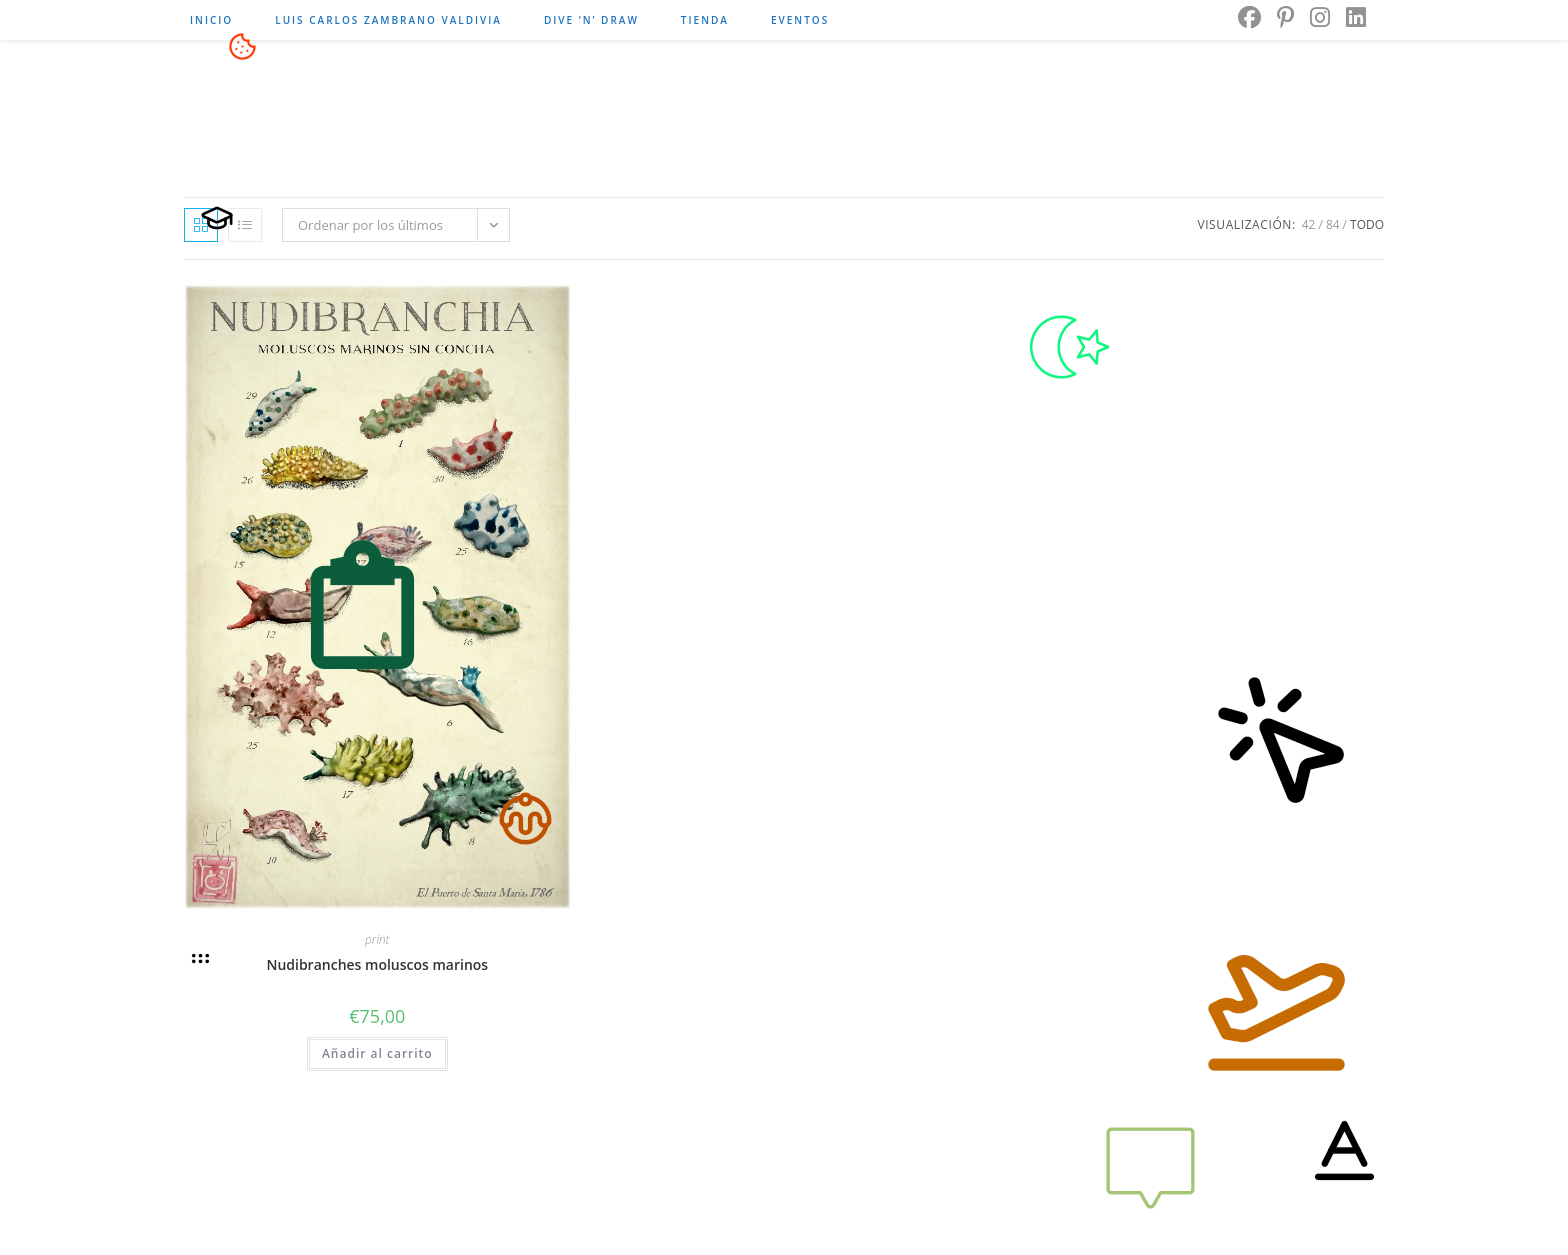 This screenshot has height=1255, width=1568. I want to click on manage cookie preferences, so click(242, 46).